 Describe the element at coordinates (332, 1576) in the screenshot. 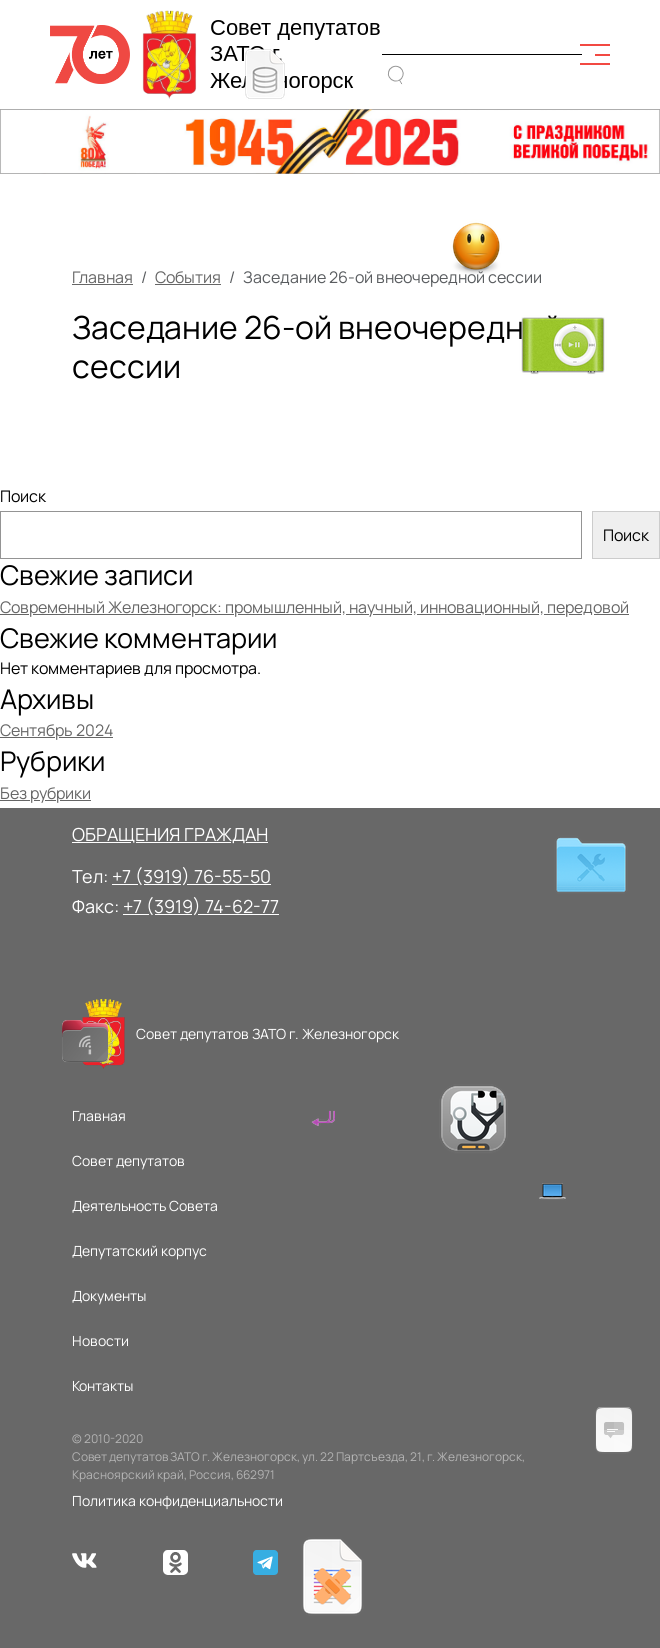

I see `a patch or diff file for code changes` at that location.